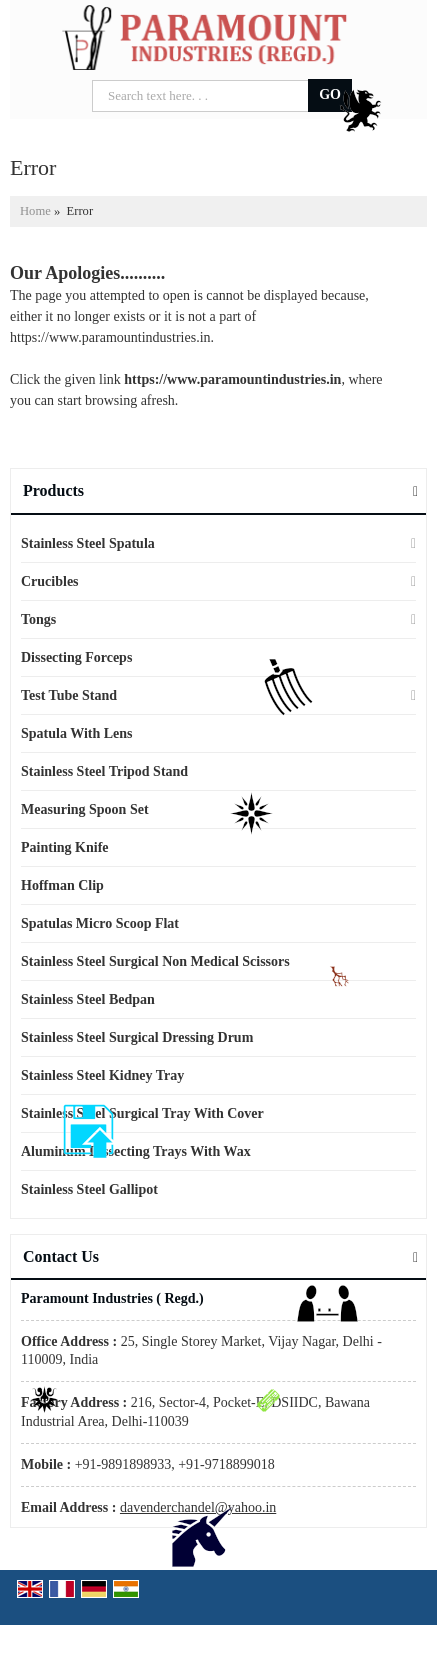  What do you see at coordinates (88, 1129) in the screenshot?
I see `save your current progress` at bounding box center [88, 1129].